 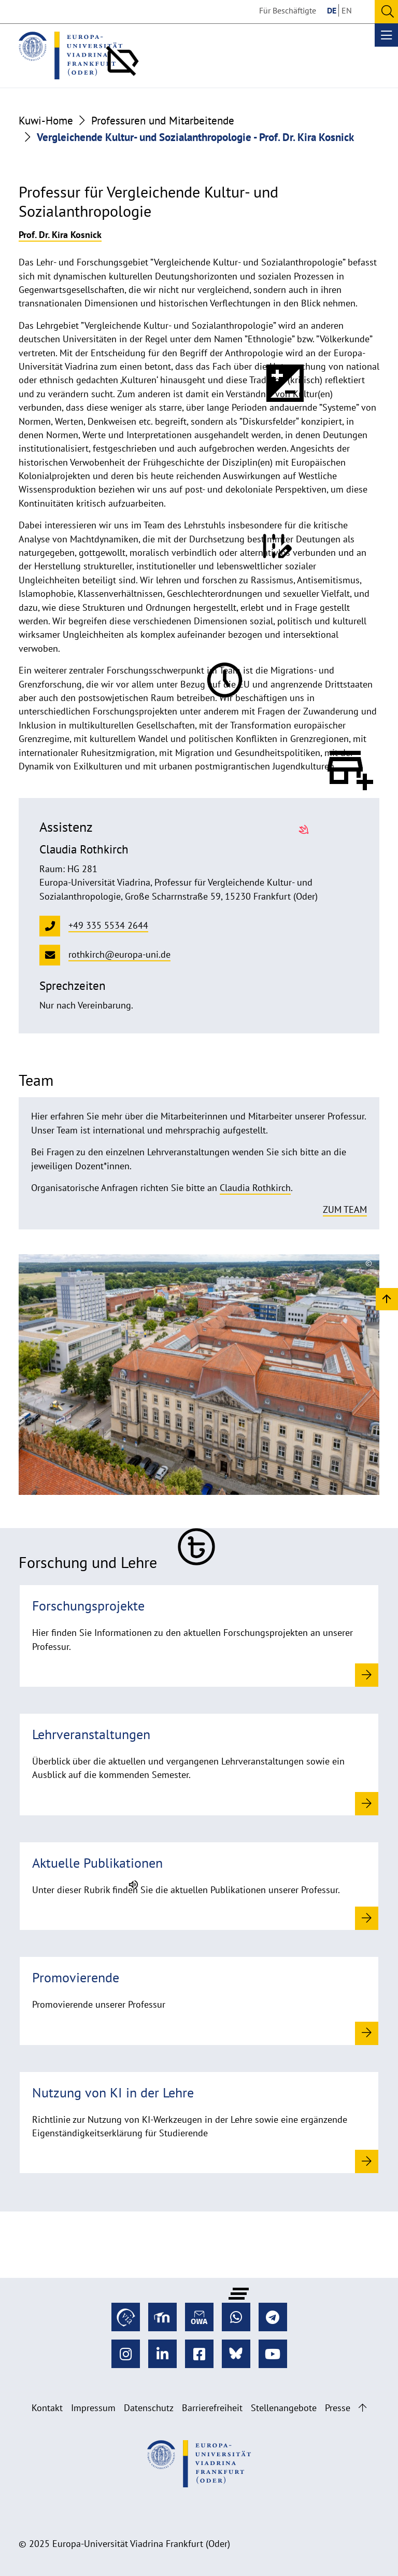 I want to click on increase or unmute audio volume, so click(x=133, y=1884).